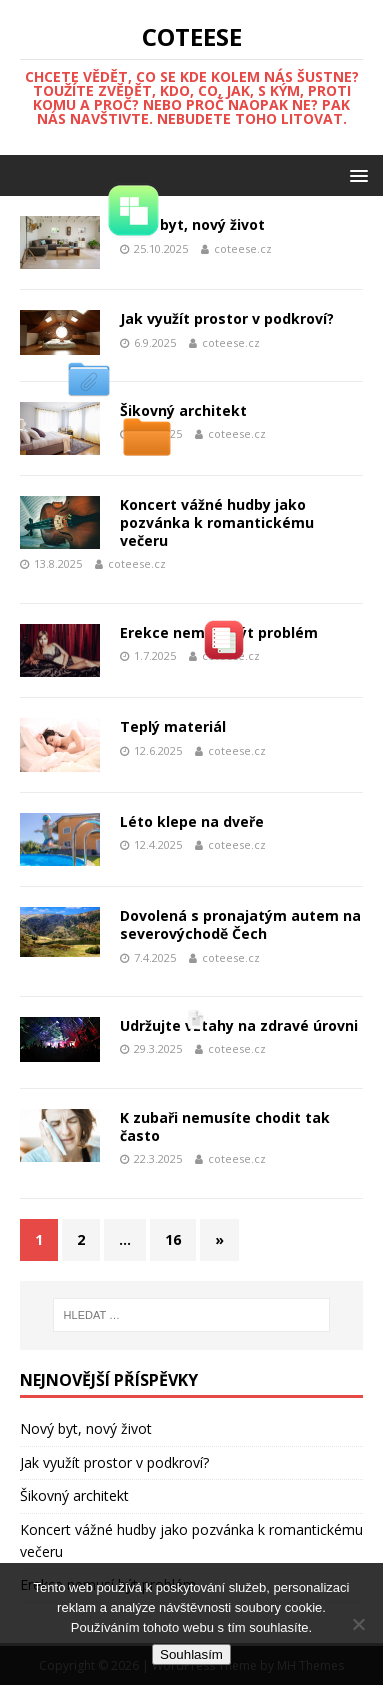  Describe the element at coordinates (224, 640) in the screenshot. I see `open kompare file comparison tool` at that location.